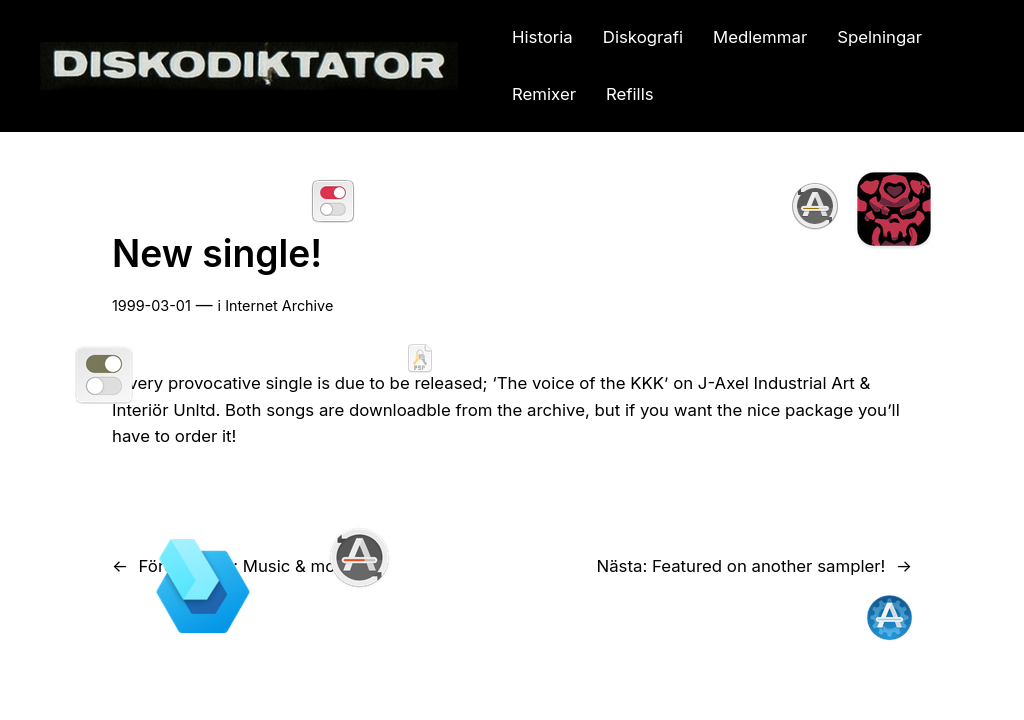  What do you see at coordinates (894, 209) in the screenshot?
I see `launch helltaker game` at bounding box center [894, 209].